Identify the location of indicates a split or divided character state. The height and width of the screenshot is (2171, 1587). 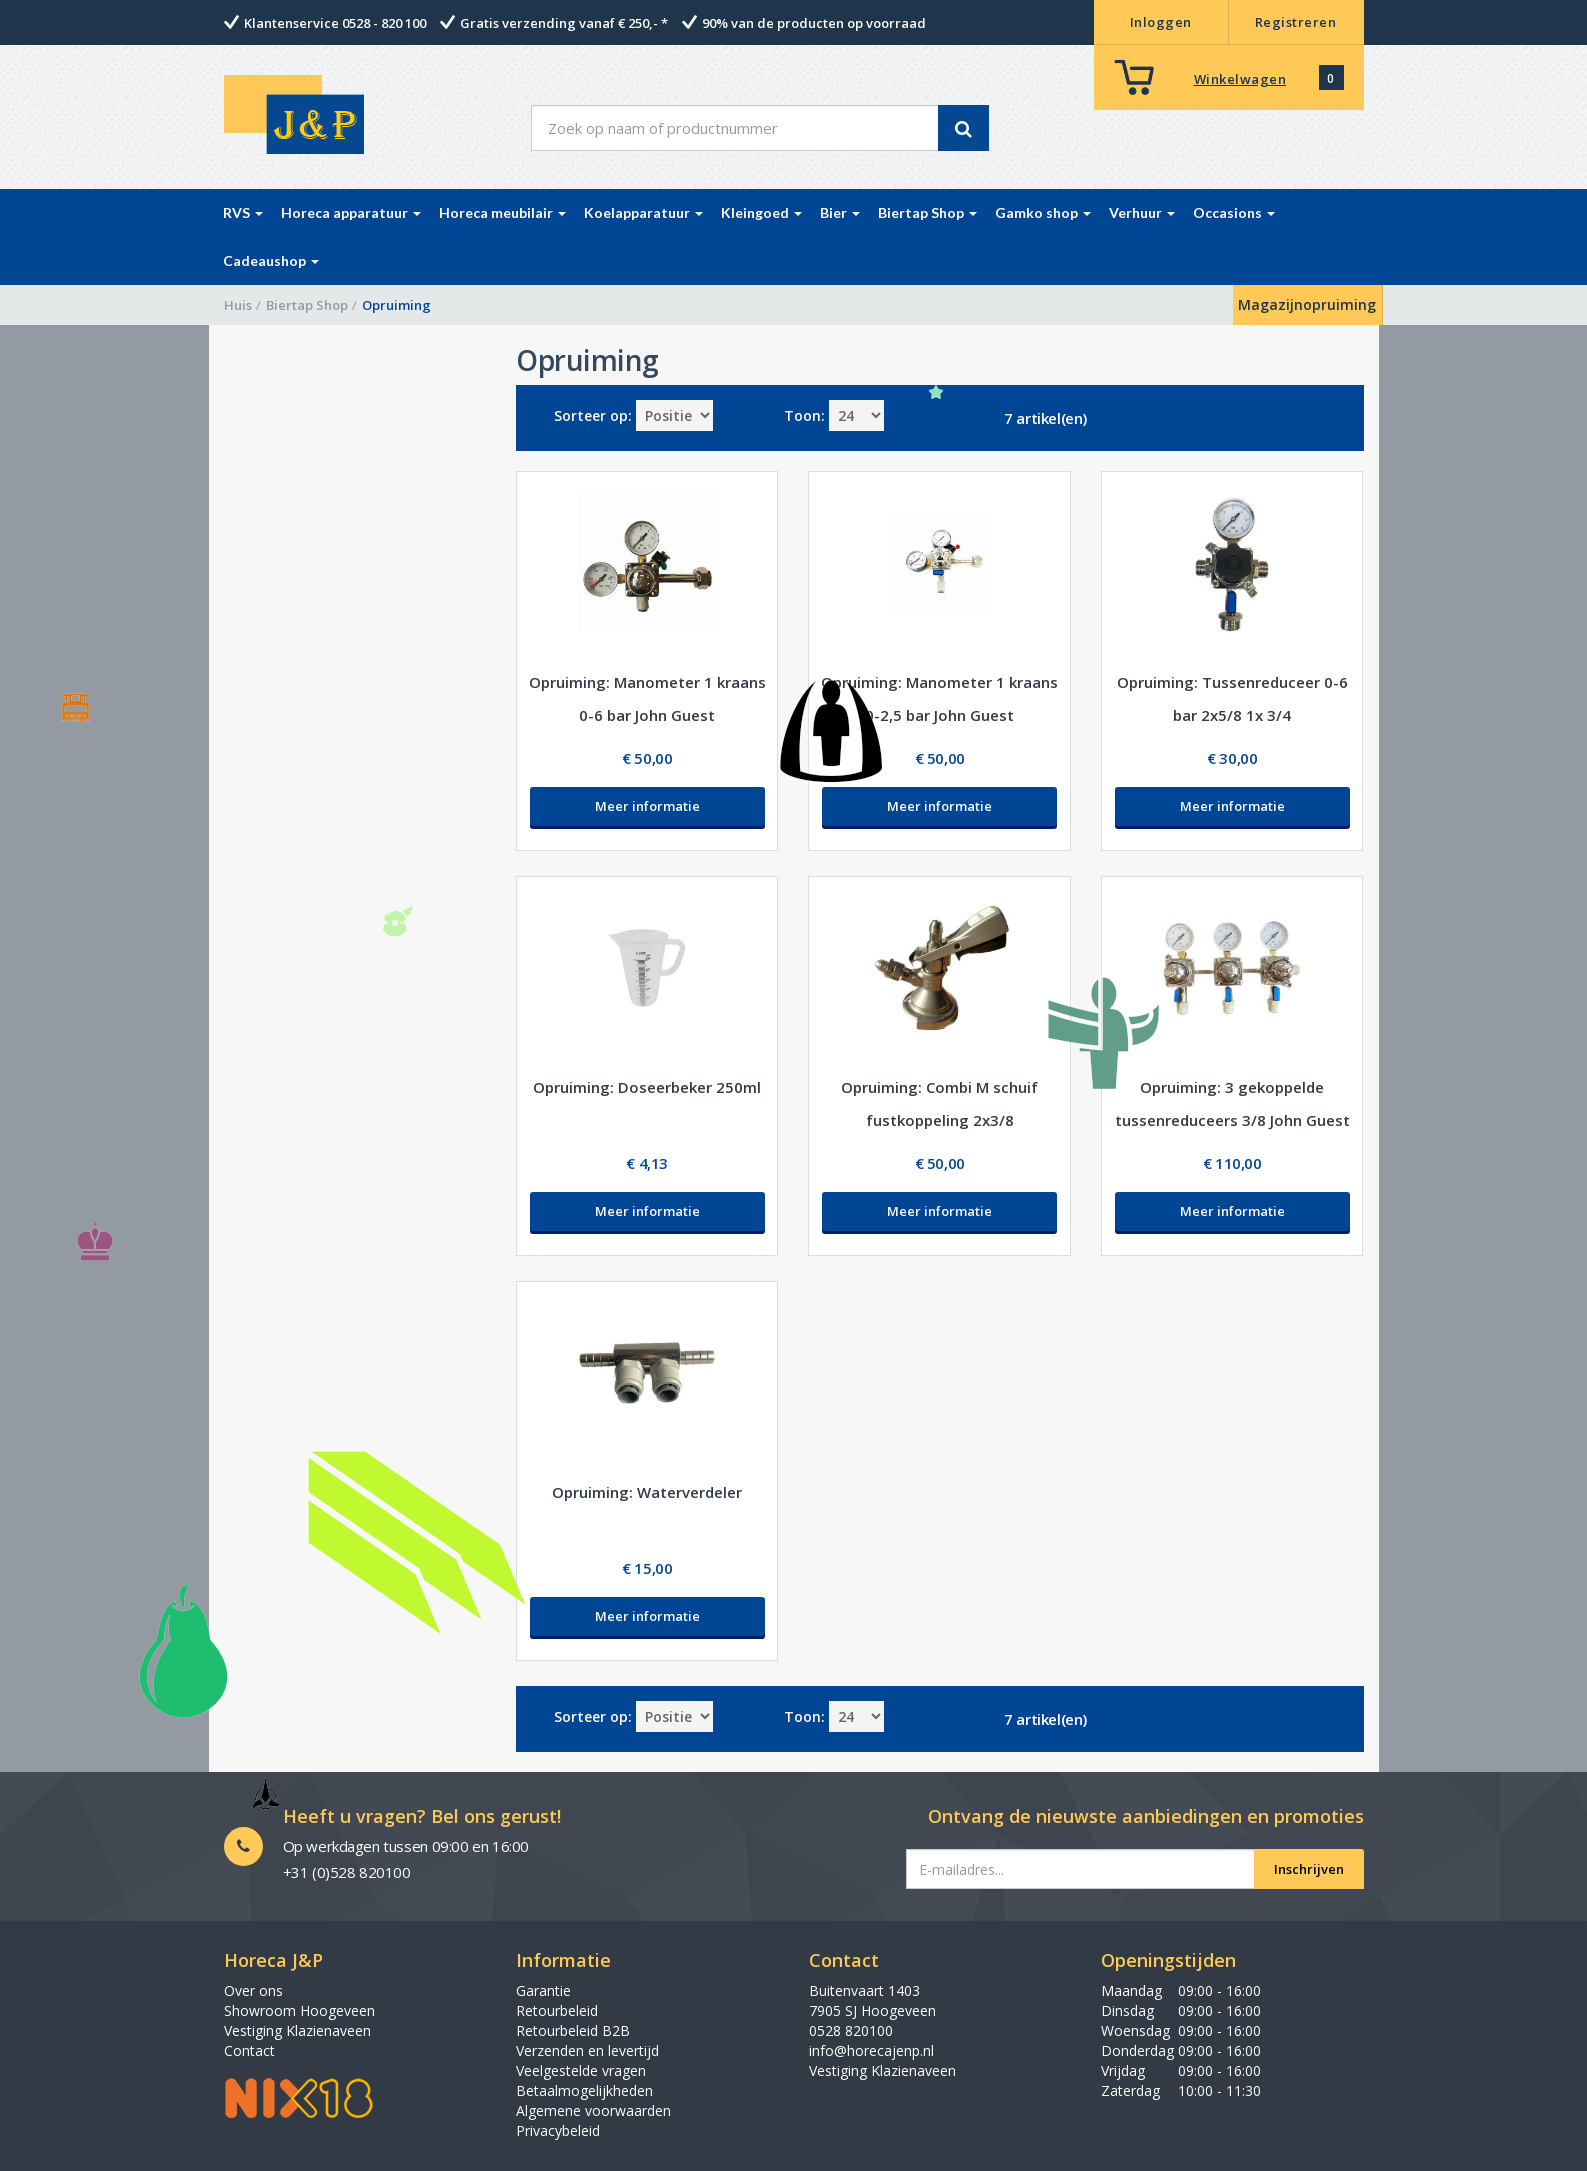
(1104, 1033).